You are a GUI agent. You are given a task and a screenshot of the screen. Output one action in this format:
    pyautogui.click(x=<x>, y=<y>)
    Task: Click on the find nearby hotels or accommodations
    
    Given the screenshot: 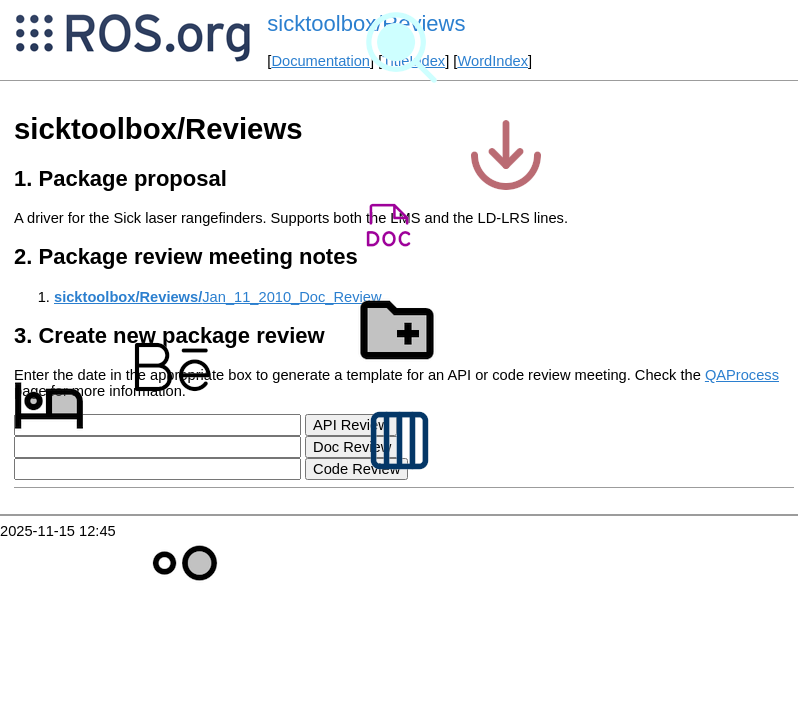 What is the action you would take?
    pyautogui.click(x=49, y=404)
    